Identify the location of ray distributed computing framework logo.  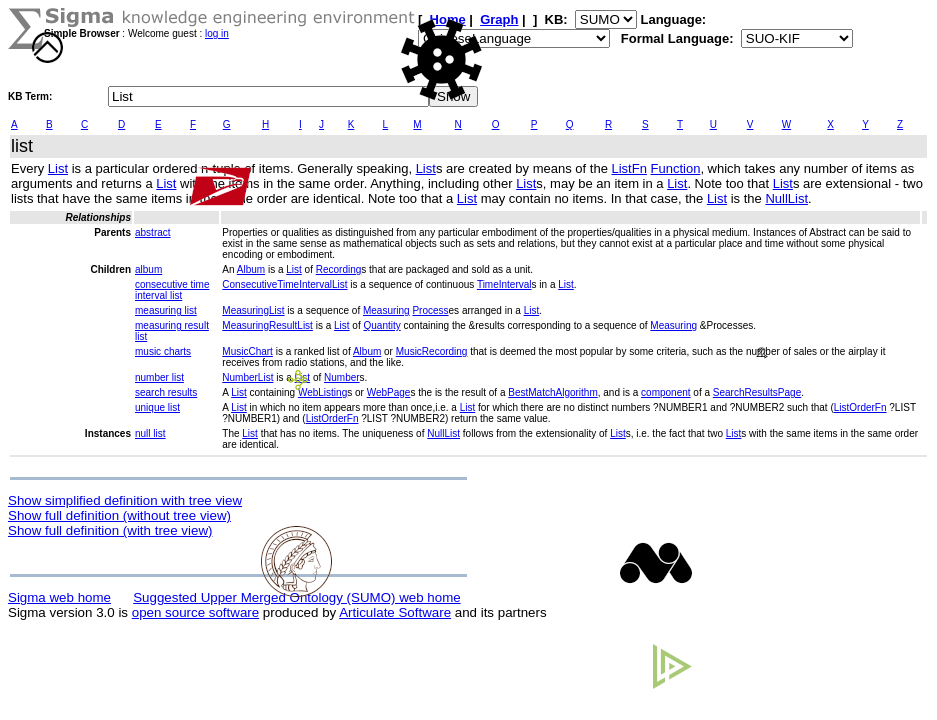
(298, 380).